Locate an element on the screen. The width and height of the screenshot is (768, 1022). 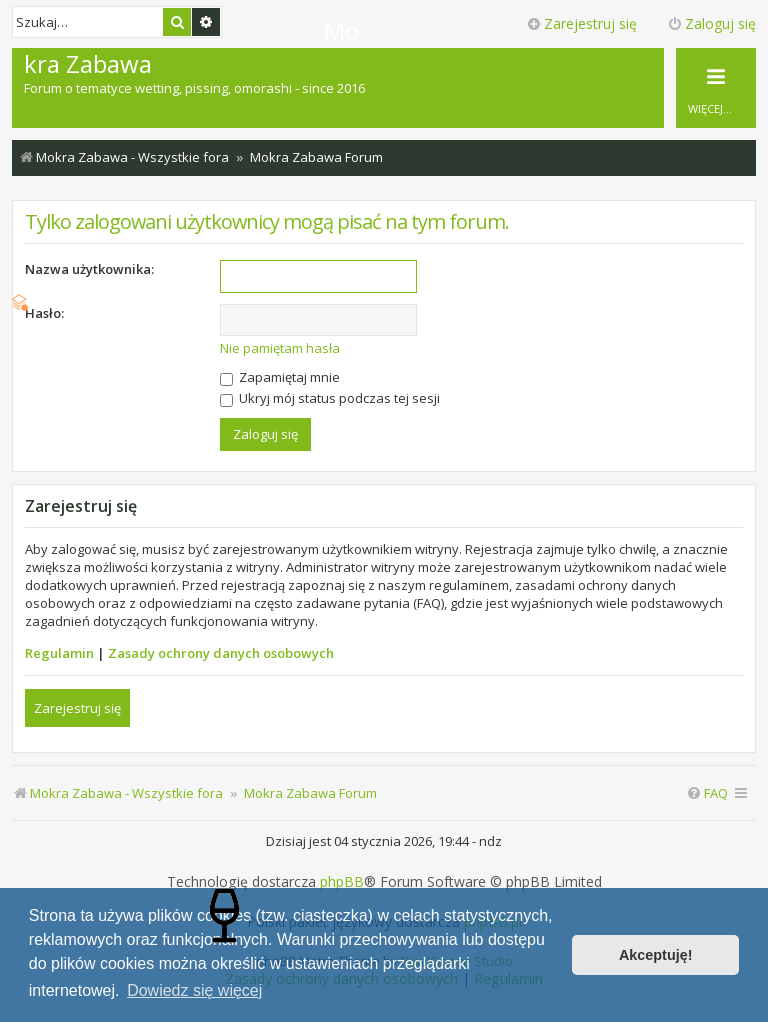
layers with unread notification or update available is located at coordinates (19, 302).